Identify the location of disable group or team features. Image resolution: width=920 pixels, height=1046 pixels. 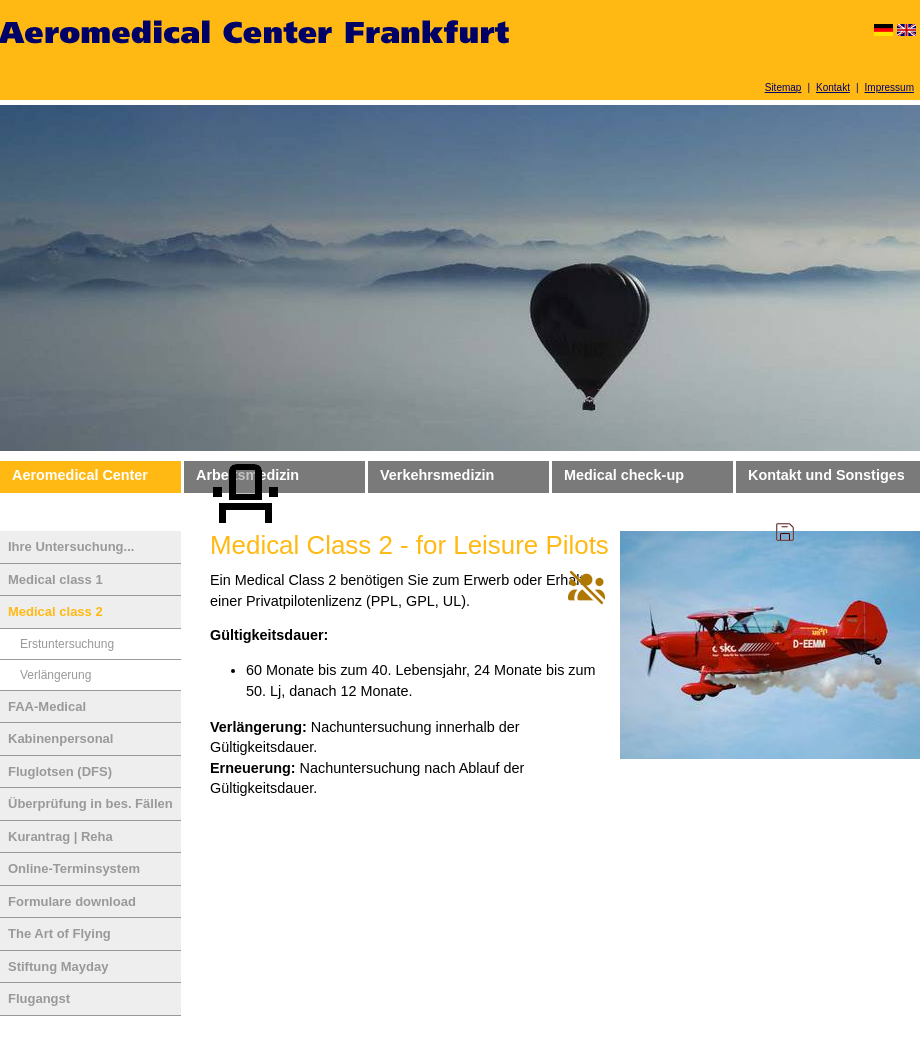
(586, 587).